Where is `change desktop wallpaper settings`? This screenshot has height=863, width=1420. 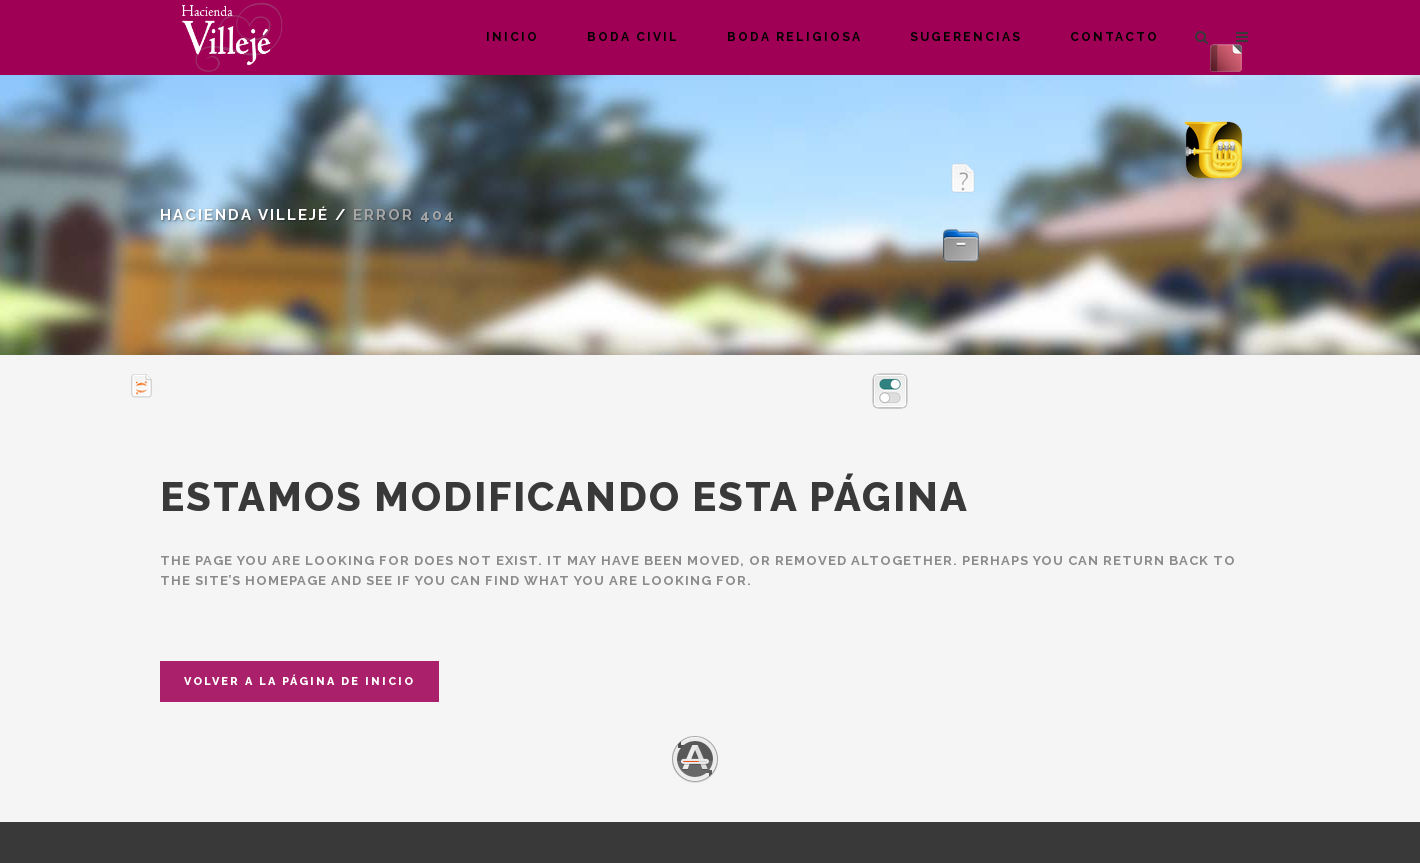
change desktop wallpaper settings is located at coordinates (1226, 57).